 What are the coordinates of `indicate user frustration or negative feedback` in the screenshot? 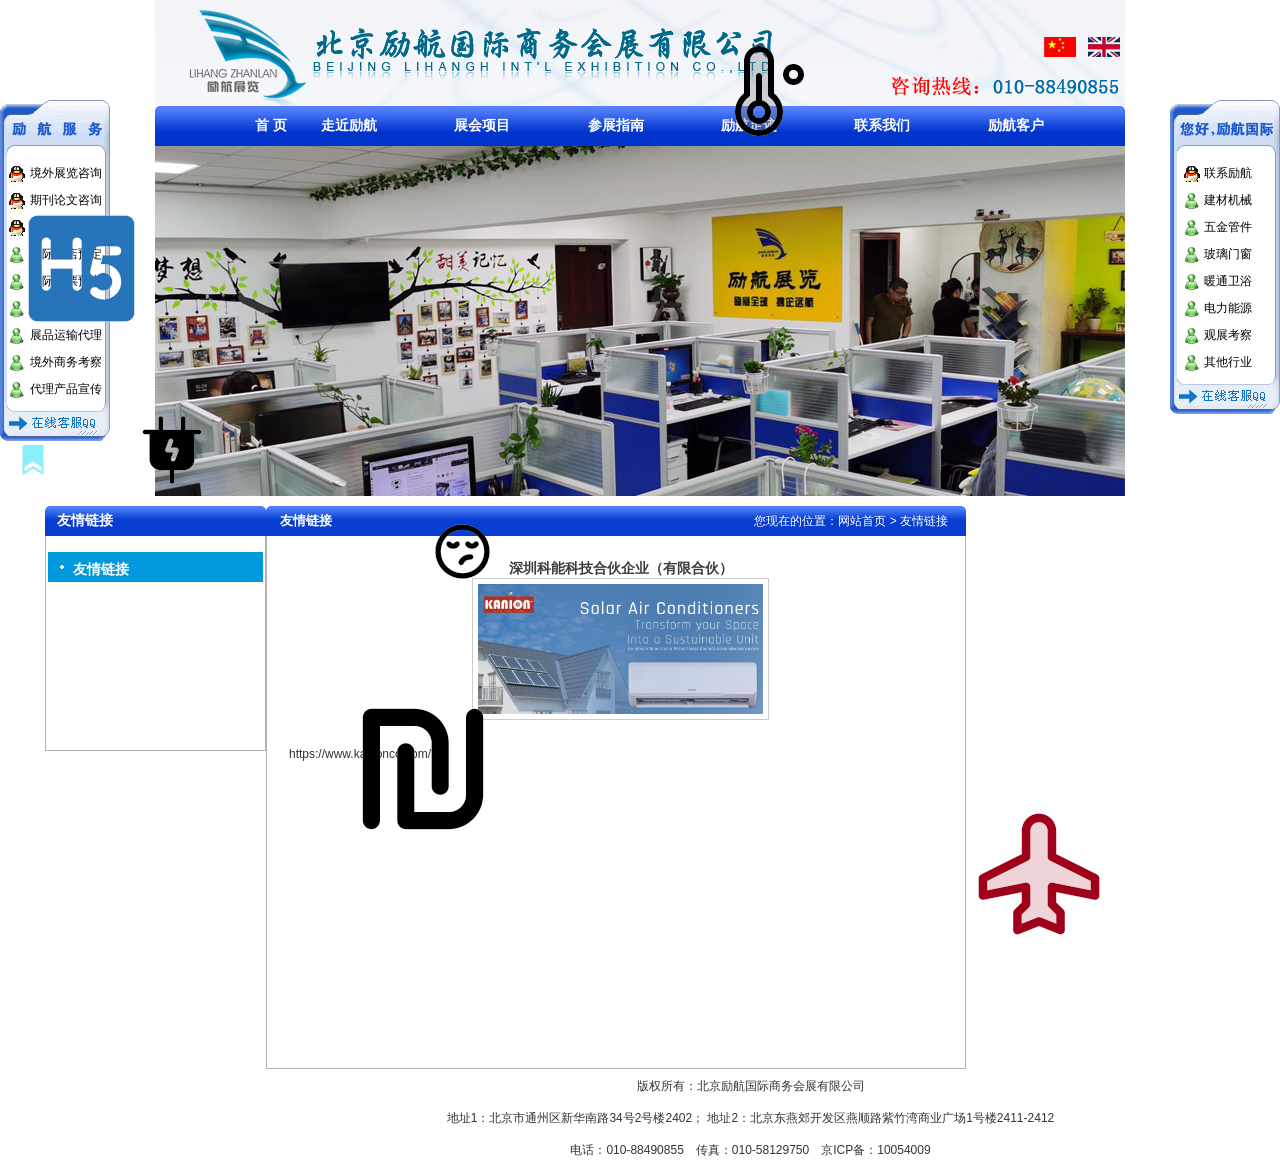 It's located at (462, 551).